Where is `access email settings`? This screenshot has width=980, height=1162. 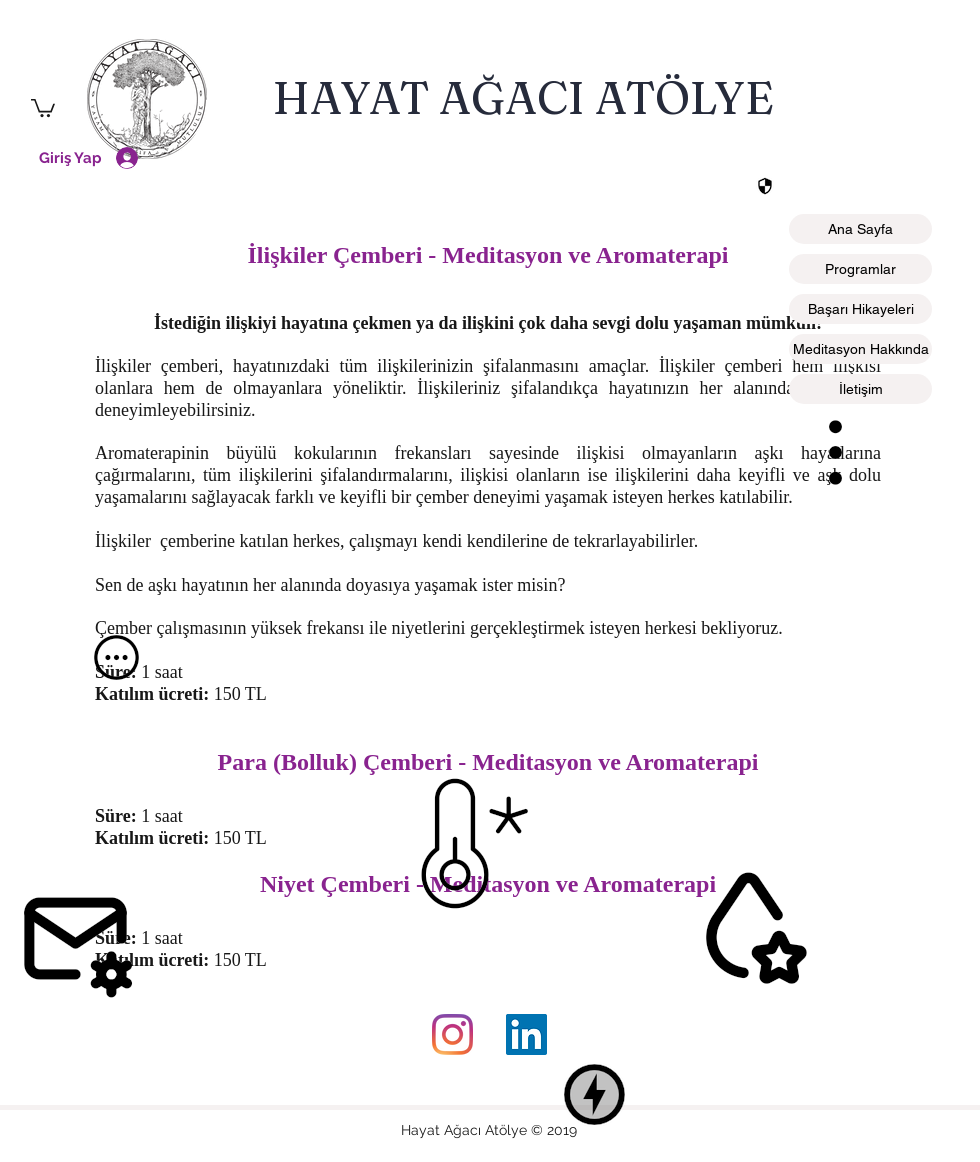
access email settings is located at coordinates (75, 938).